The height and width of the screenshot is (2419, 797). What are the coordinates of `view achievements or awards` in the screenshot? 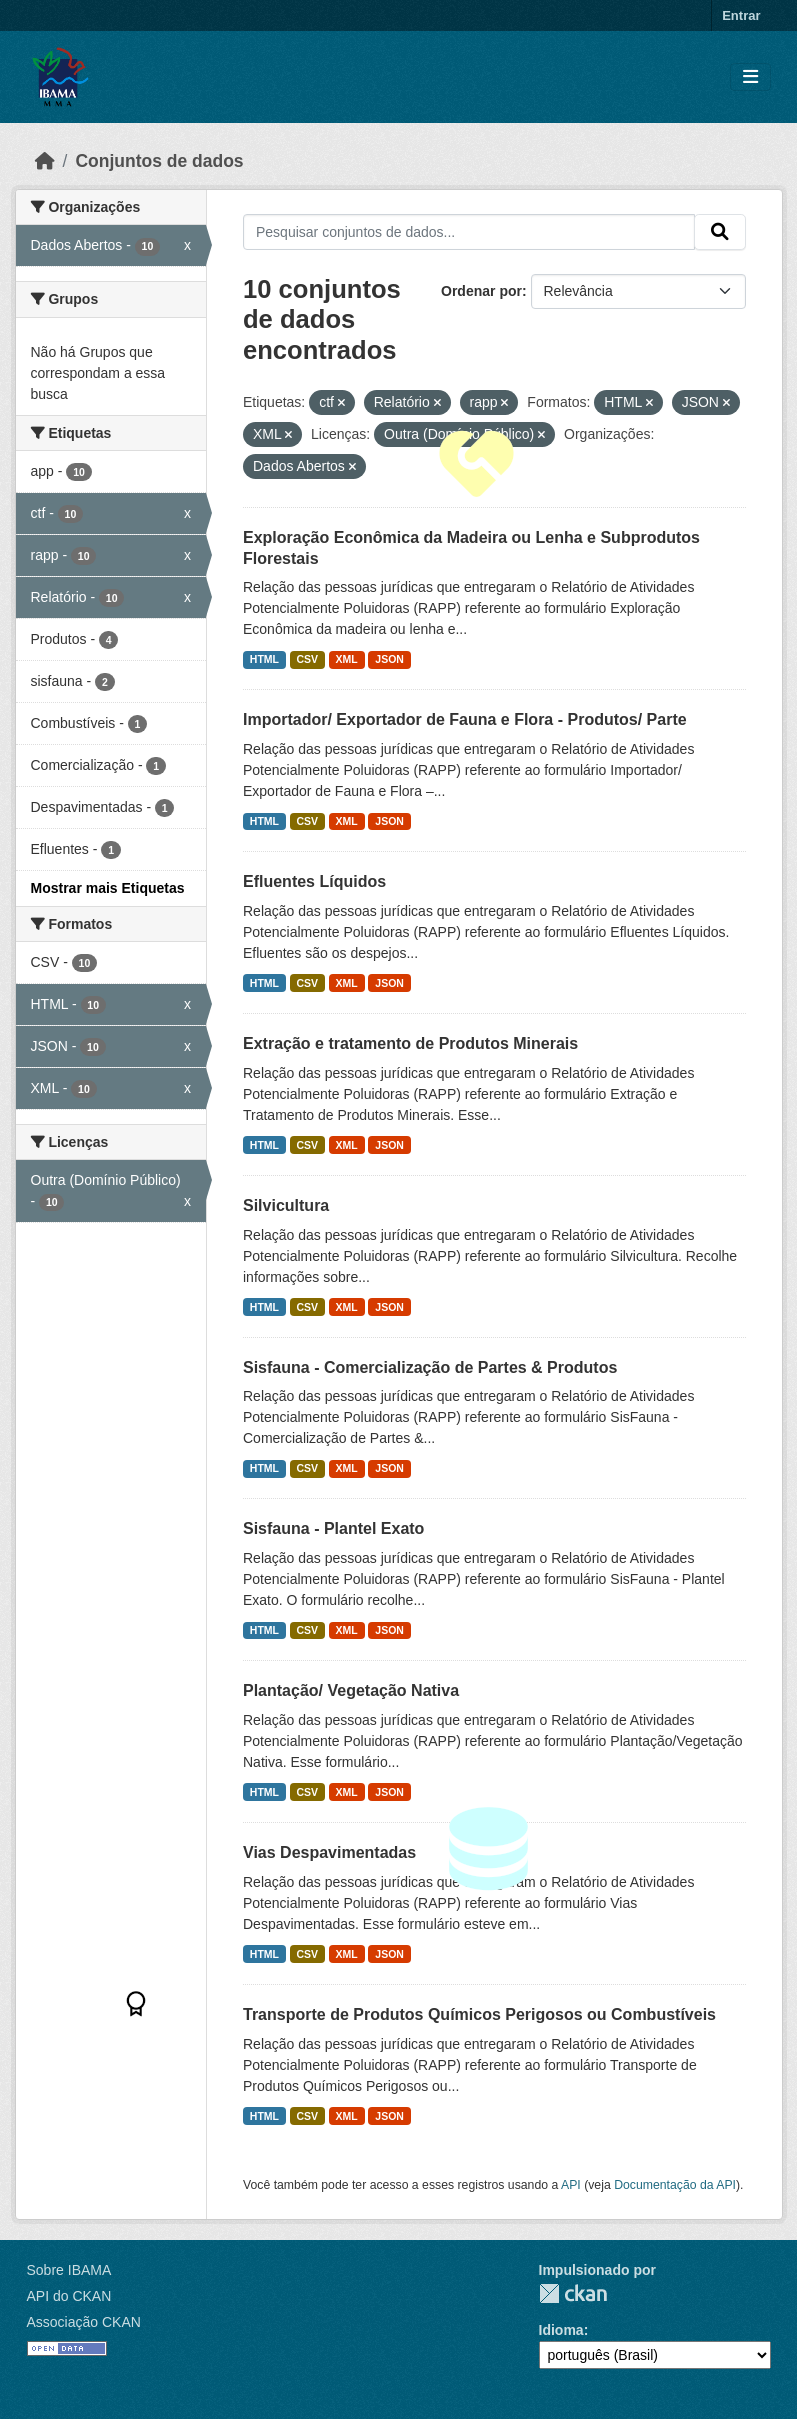 It's located at (136, 2004).